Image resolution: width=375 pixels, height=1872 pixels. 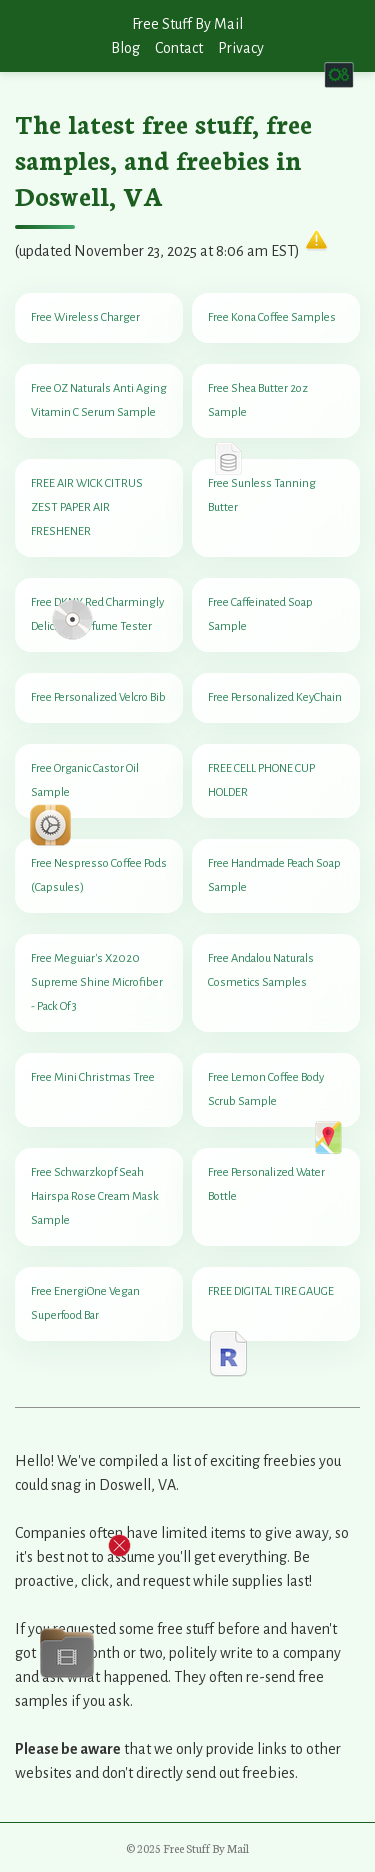 I want to click on a google earth KML geographic data file, so click(x=328, y=1137).